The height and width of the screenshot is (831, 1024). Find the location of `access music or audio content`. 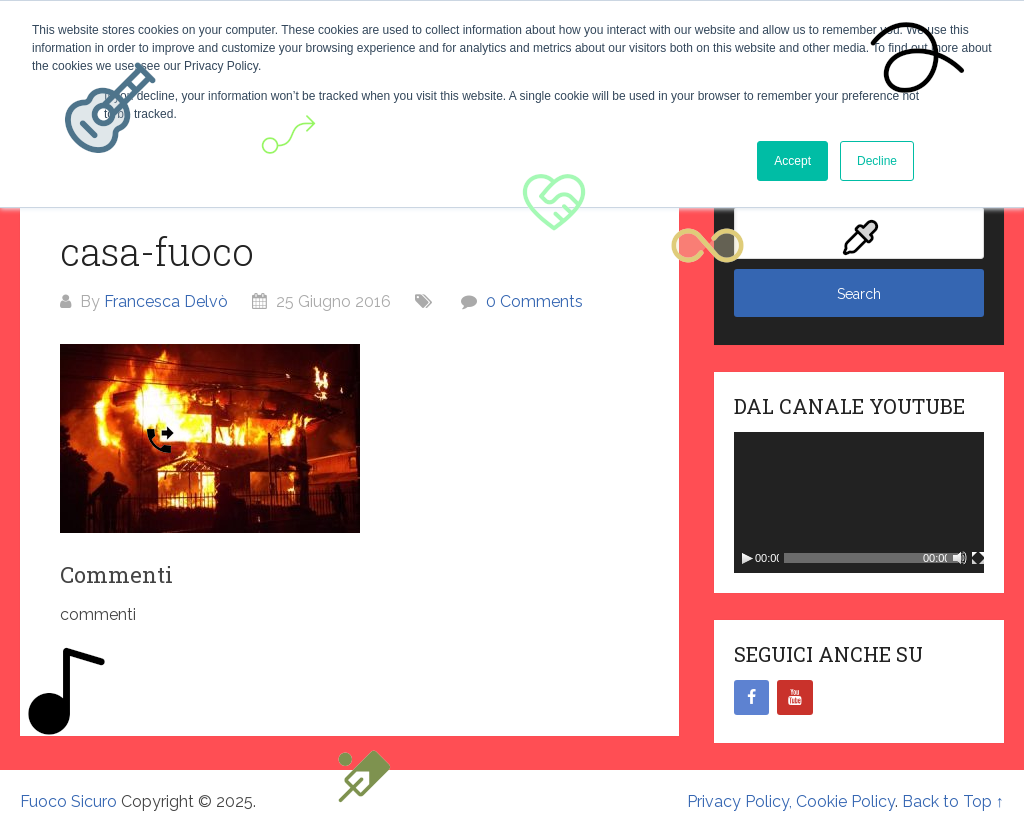

access music or audio content is located at coordinates (109, 108).